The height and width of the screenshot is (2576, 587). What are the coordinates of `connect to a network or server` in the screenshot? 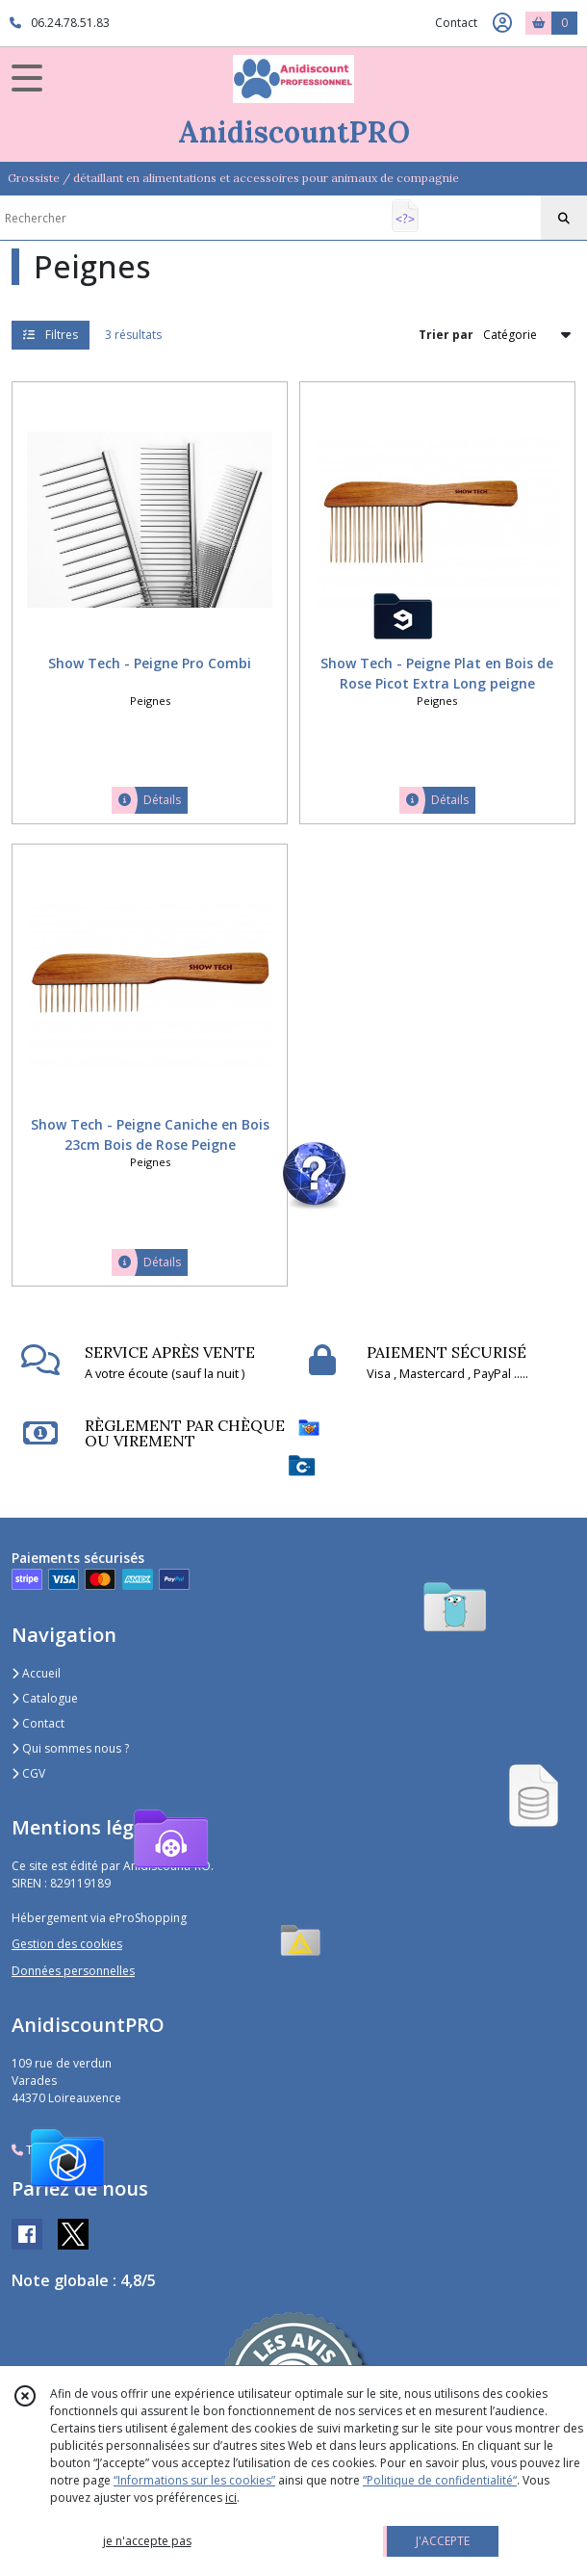 It's located at (314, 1173).